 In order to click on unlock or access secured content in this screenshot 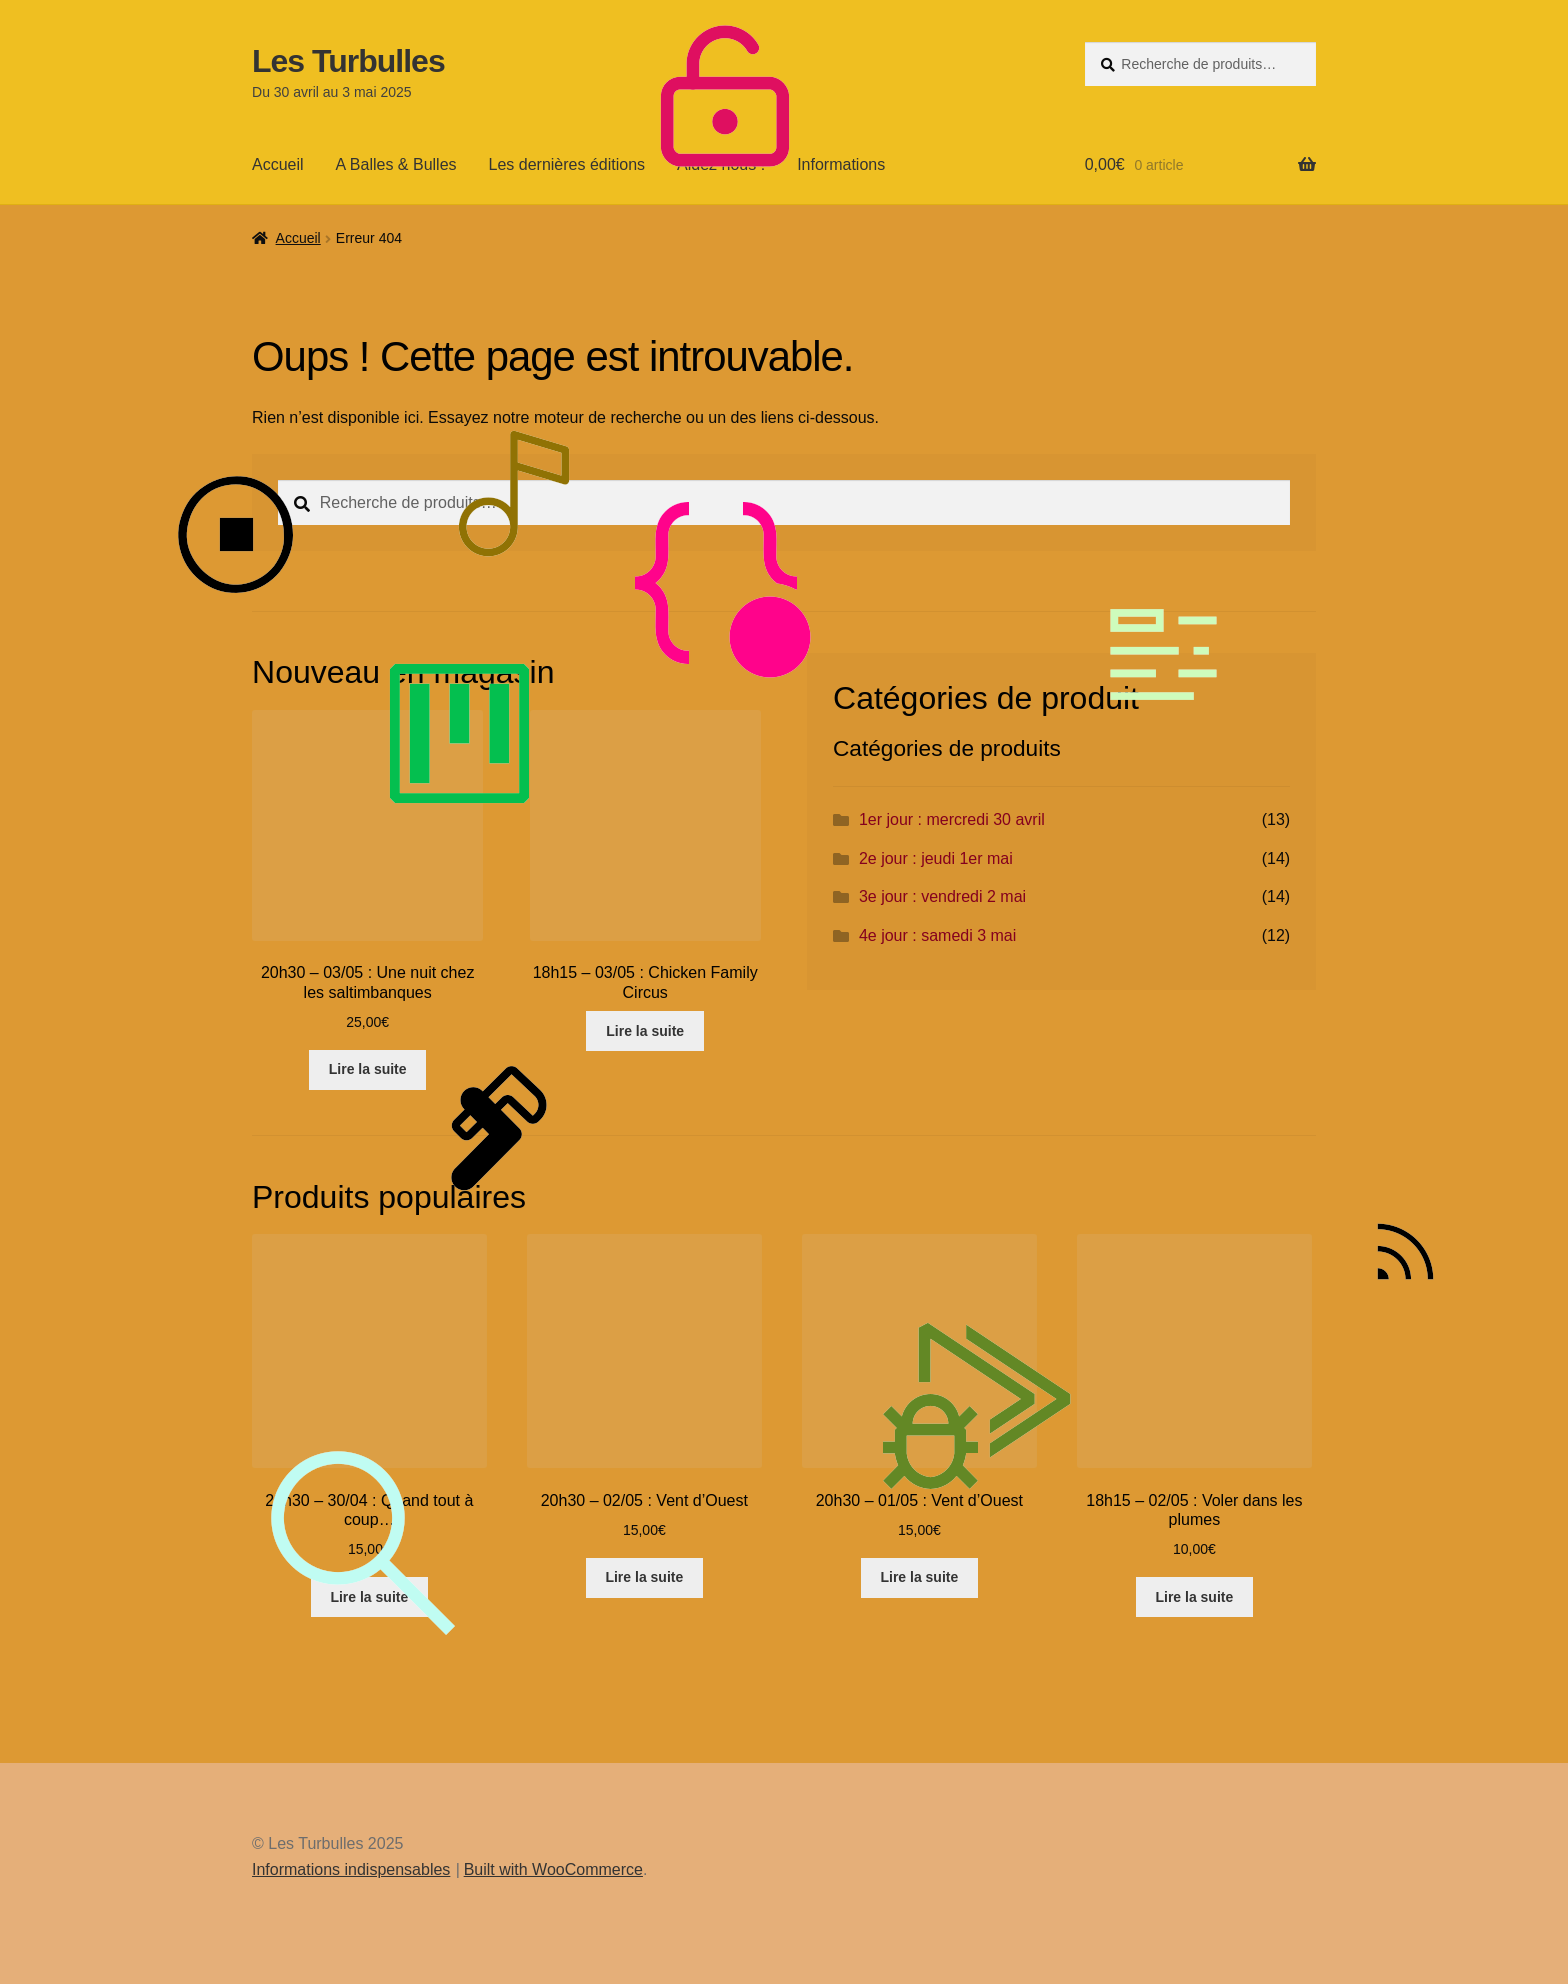, I will do `click(725, 96)`.